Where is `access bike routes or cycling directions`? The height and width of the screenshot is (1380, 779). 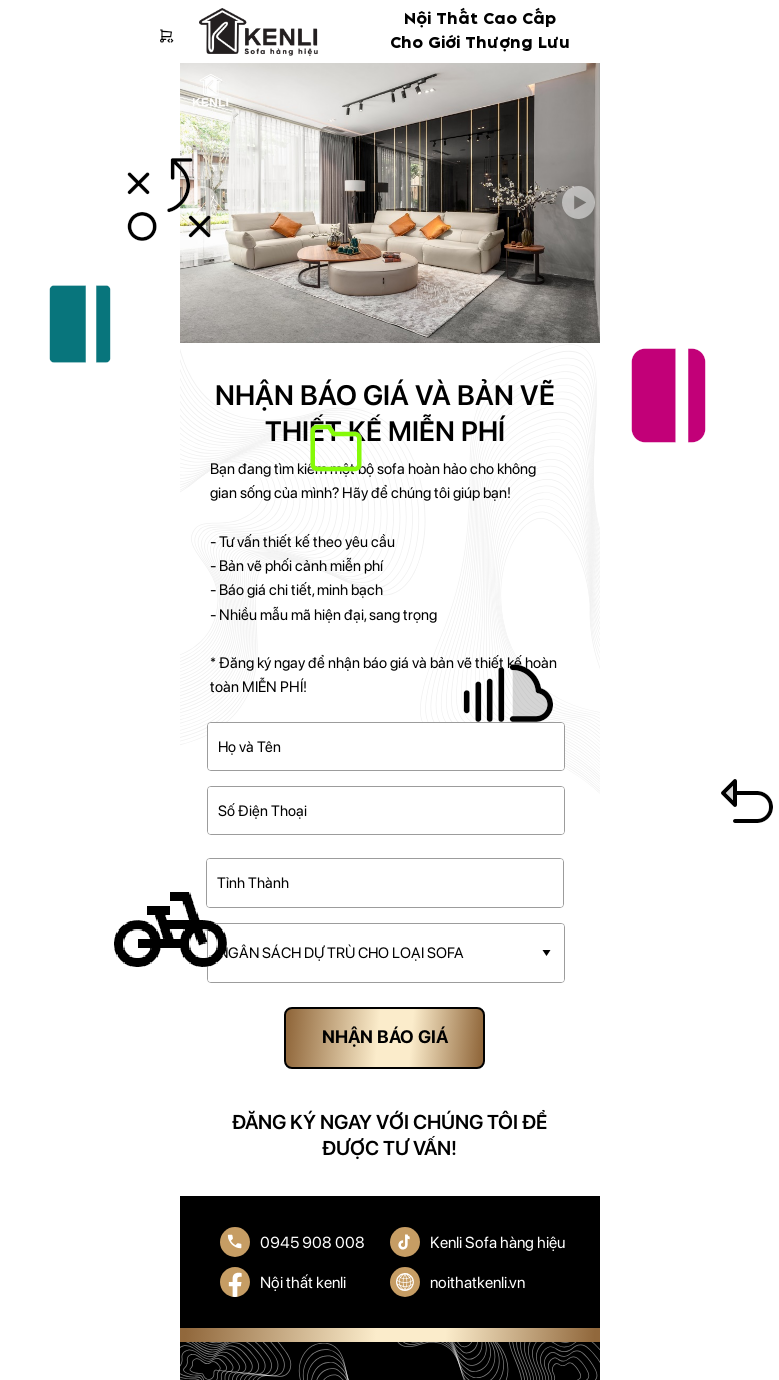
access bike routes or cycling directions is located at coordinates (170, 929).